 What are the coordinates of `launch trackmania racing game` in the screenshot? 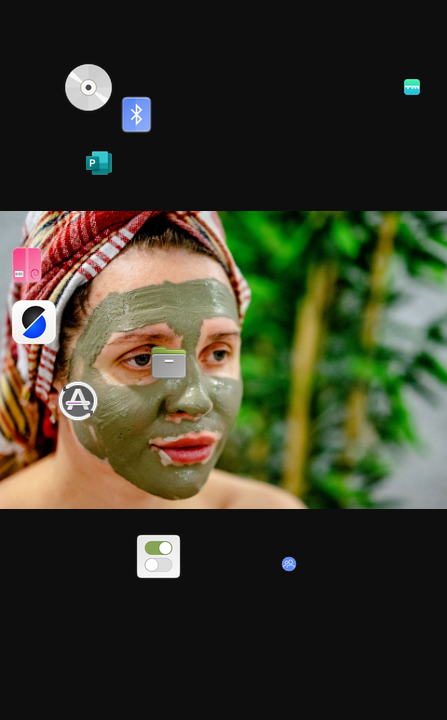 It's located at (412, 87).